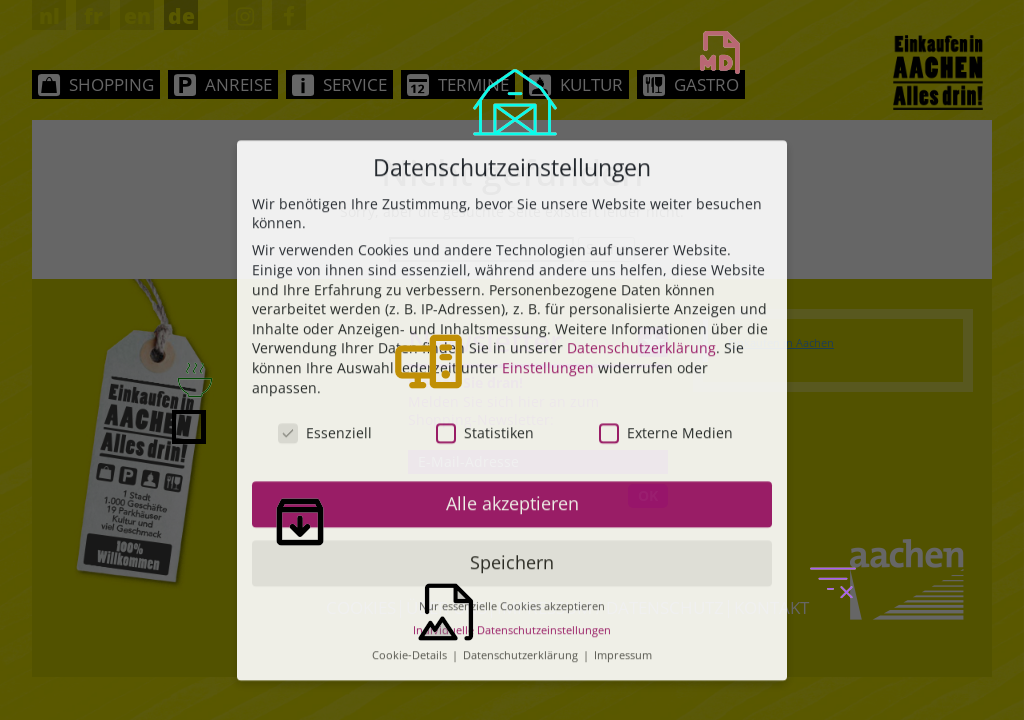  What do you see at coordinates (428, 361) in the screenshot?
I see `access desktop computer settings` at bounding box center [428, 361].